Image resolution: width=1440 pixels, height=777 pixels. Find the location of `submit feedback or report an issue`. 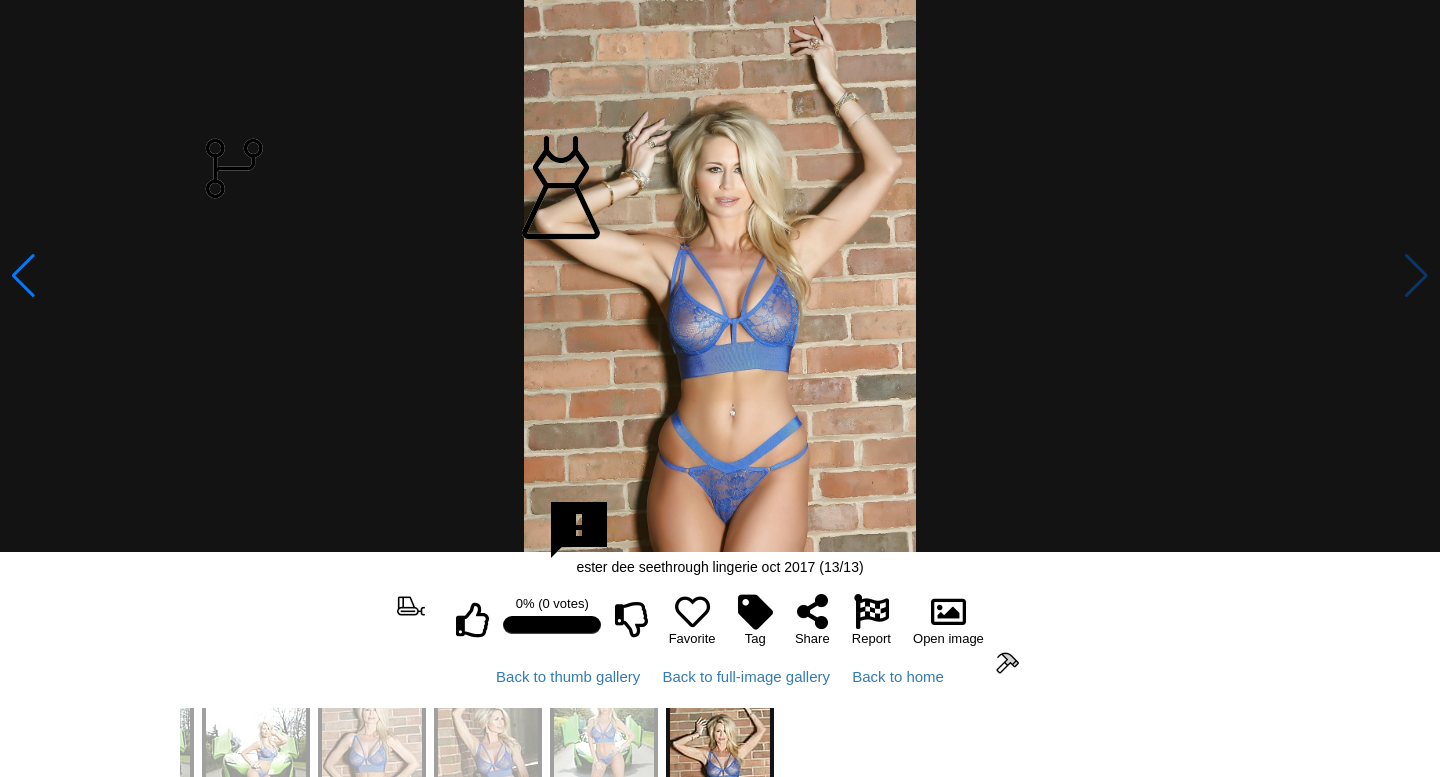

submit feedback or report an issue is located at coordinates (579, 530).